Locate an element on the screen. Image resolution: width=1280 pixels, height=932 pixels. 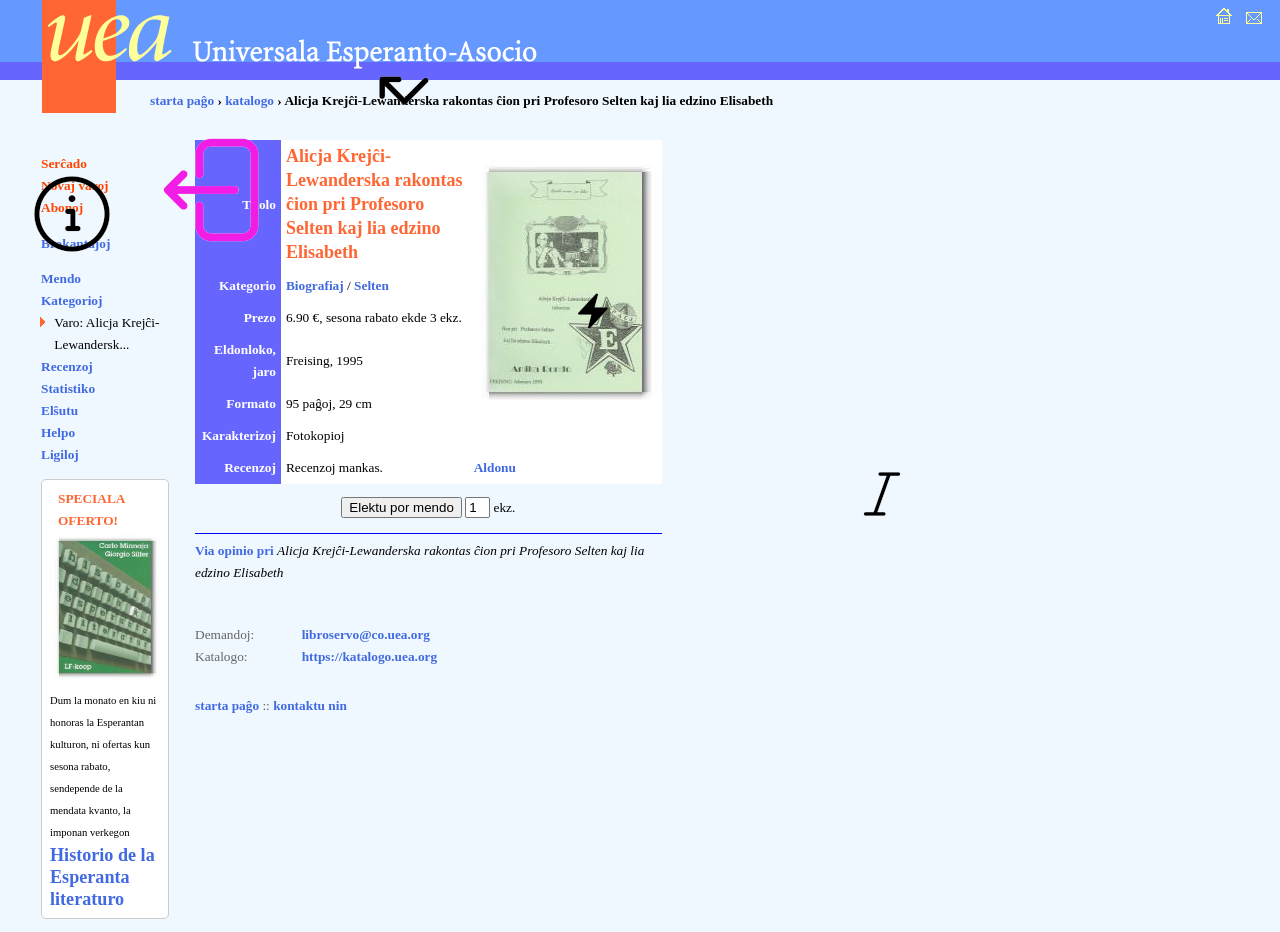
log out of your account is located at coordinates (219, 190).